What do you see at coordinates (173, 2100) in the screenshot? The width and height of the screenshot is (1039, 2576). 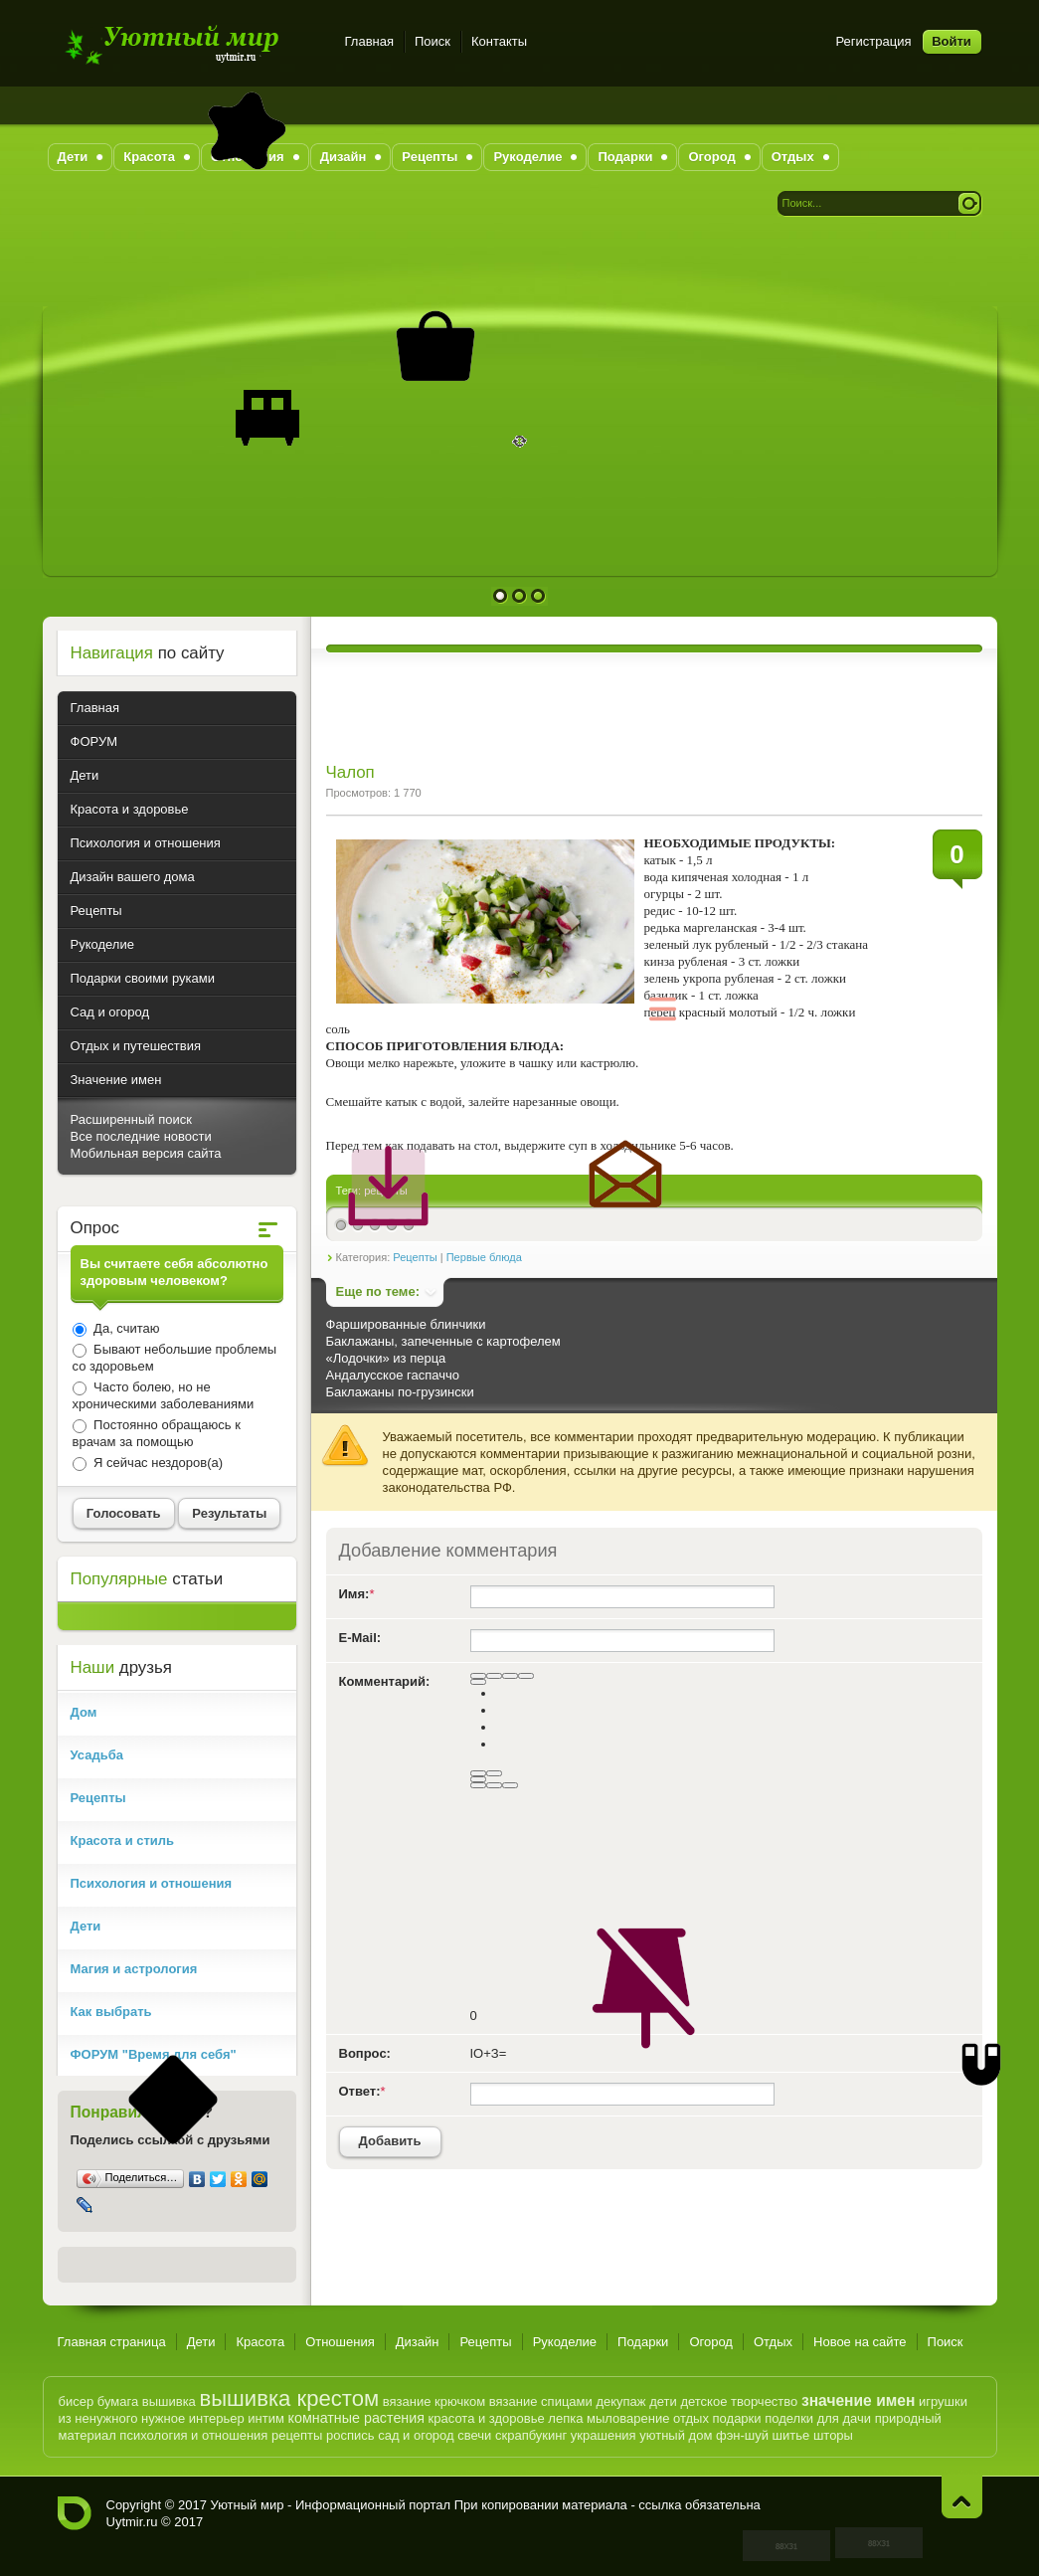 I see `indicates premium or luxury status` at bounding box center [173, 2100].